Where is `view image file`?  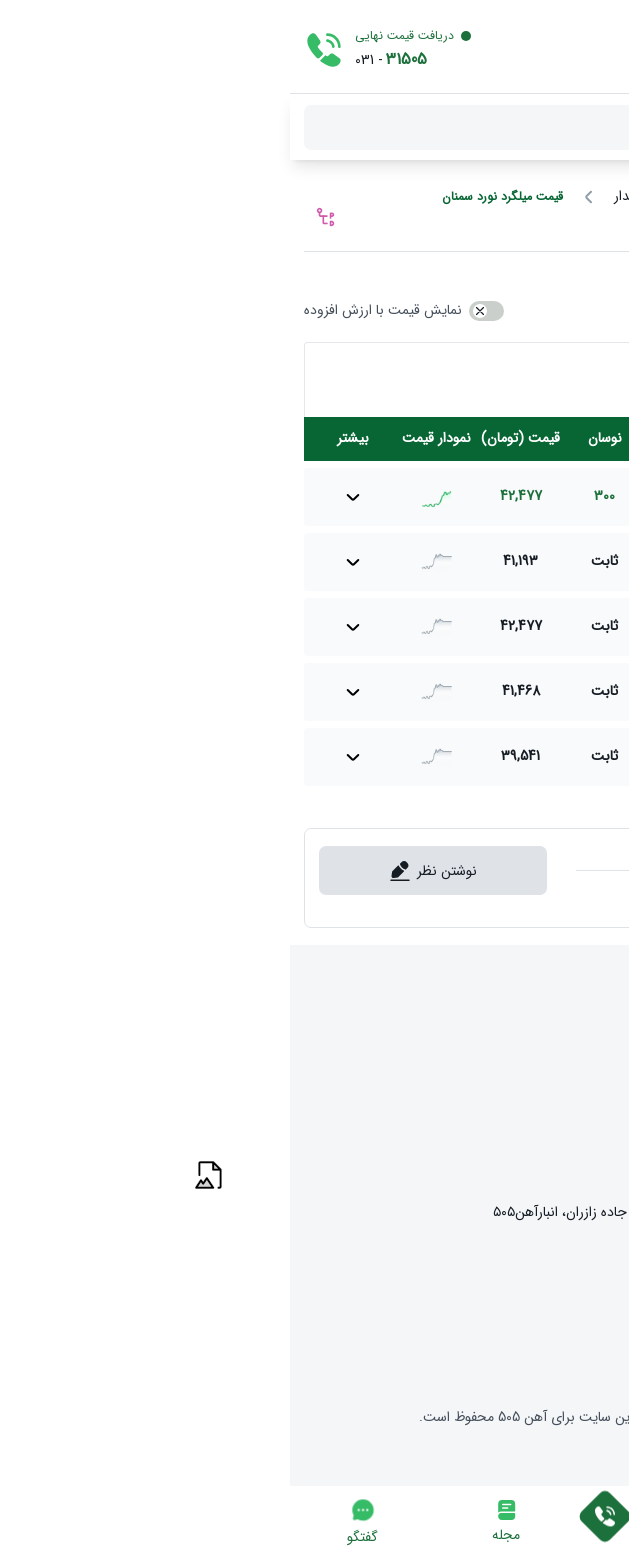 view image file is located at coordinates (210, 1175).